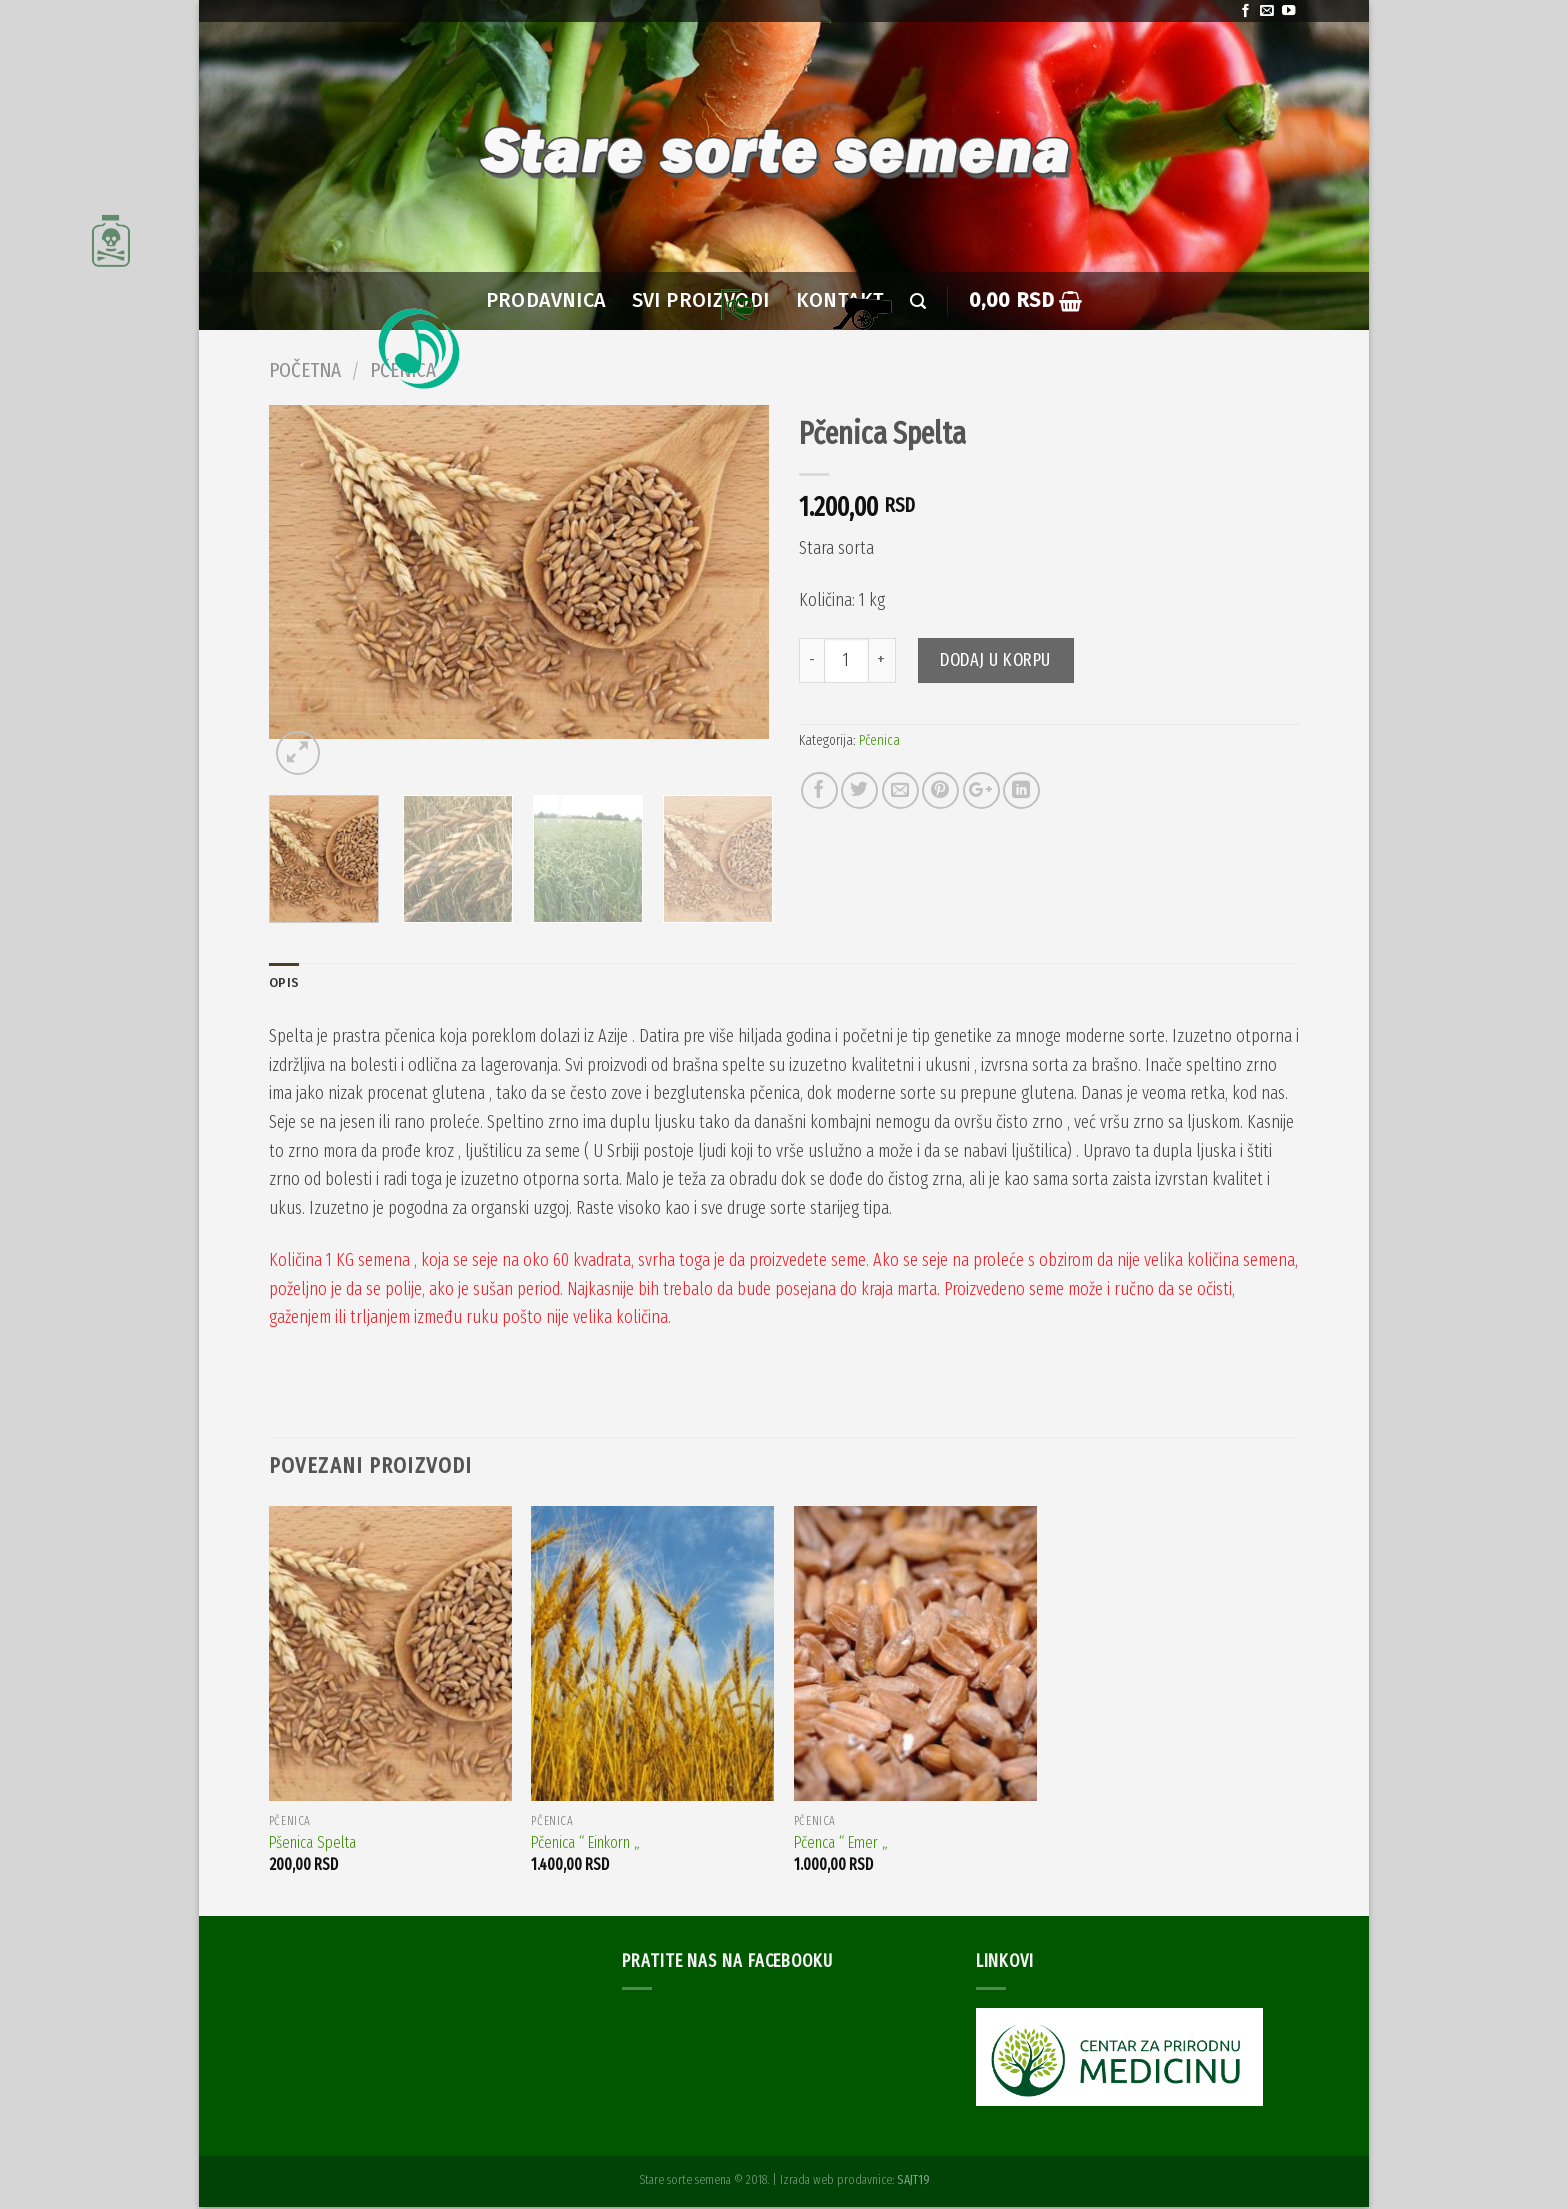 This screenshot has width=1568, height=2209. I want to click on poison or toxic item in game inventory, so click(110, 240).